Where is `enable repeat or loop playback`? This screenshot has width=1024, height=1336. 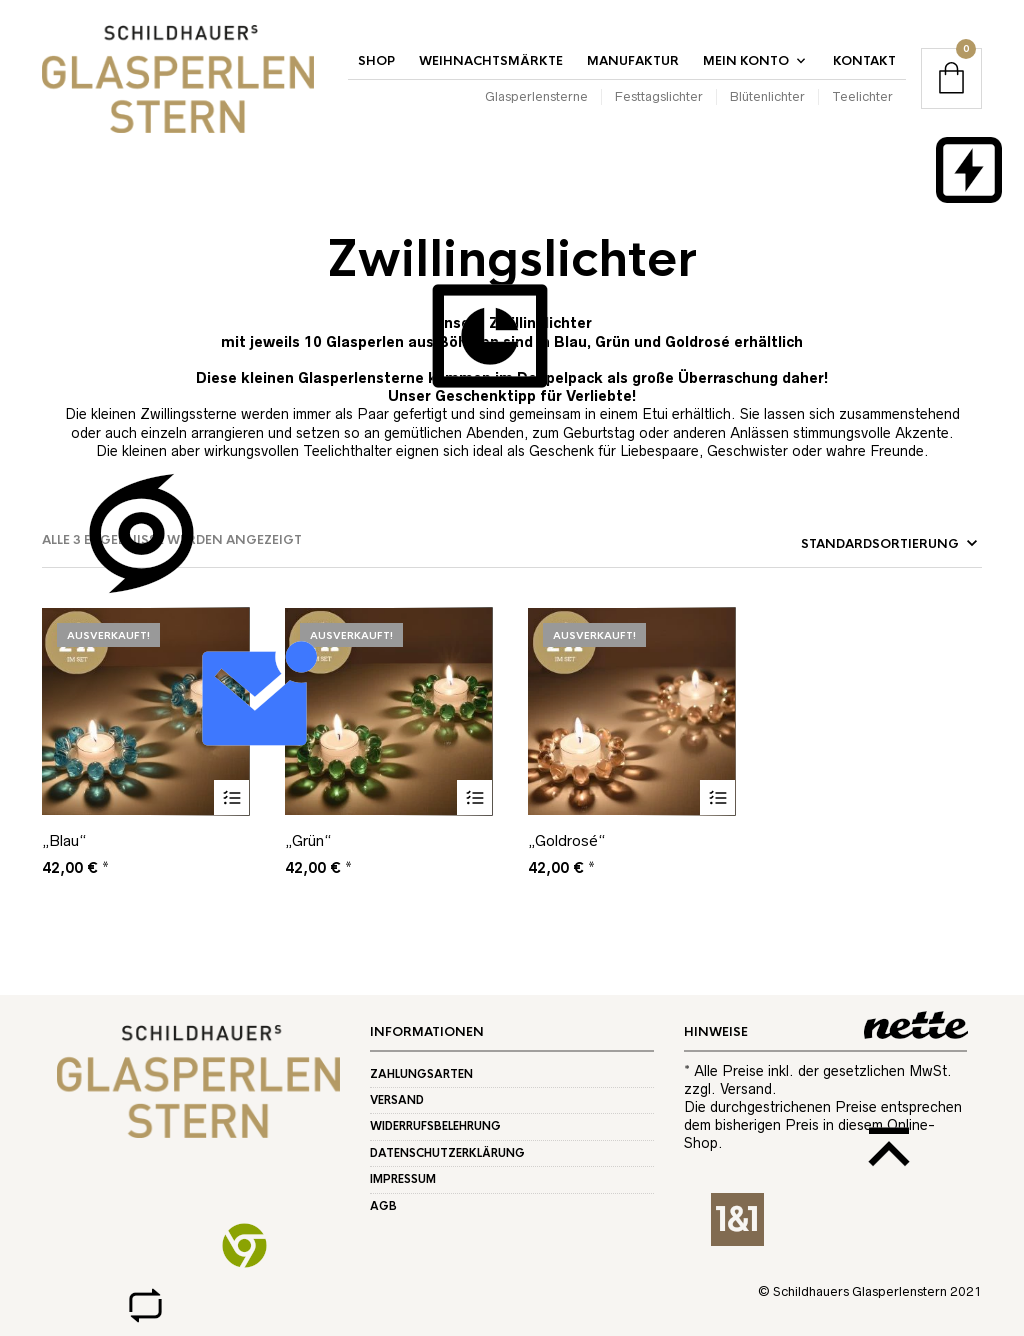 enable repeat or loop playback is located at coordinates (145, 1305).